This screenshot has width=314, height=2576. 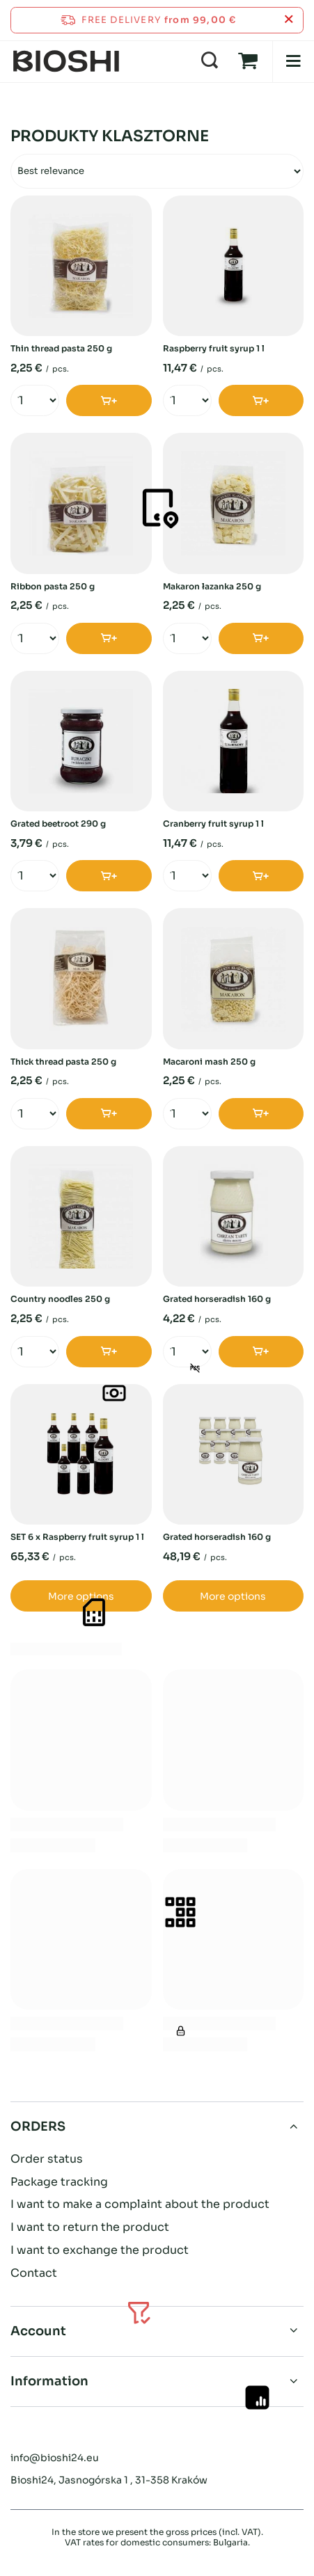 What do you see at coordinates (195, 1368) in the screenshot?
I see `http post request disabled or unavailable` at bounding box center [195, 1368].